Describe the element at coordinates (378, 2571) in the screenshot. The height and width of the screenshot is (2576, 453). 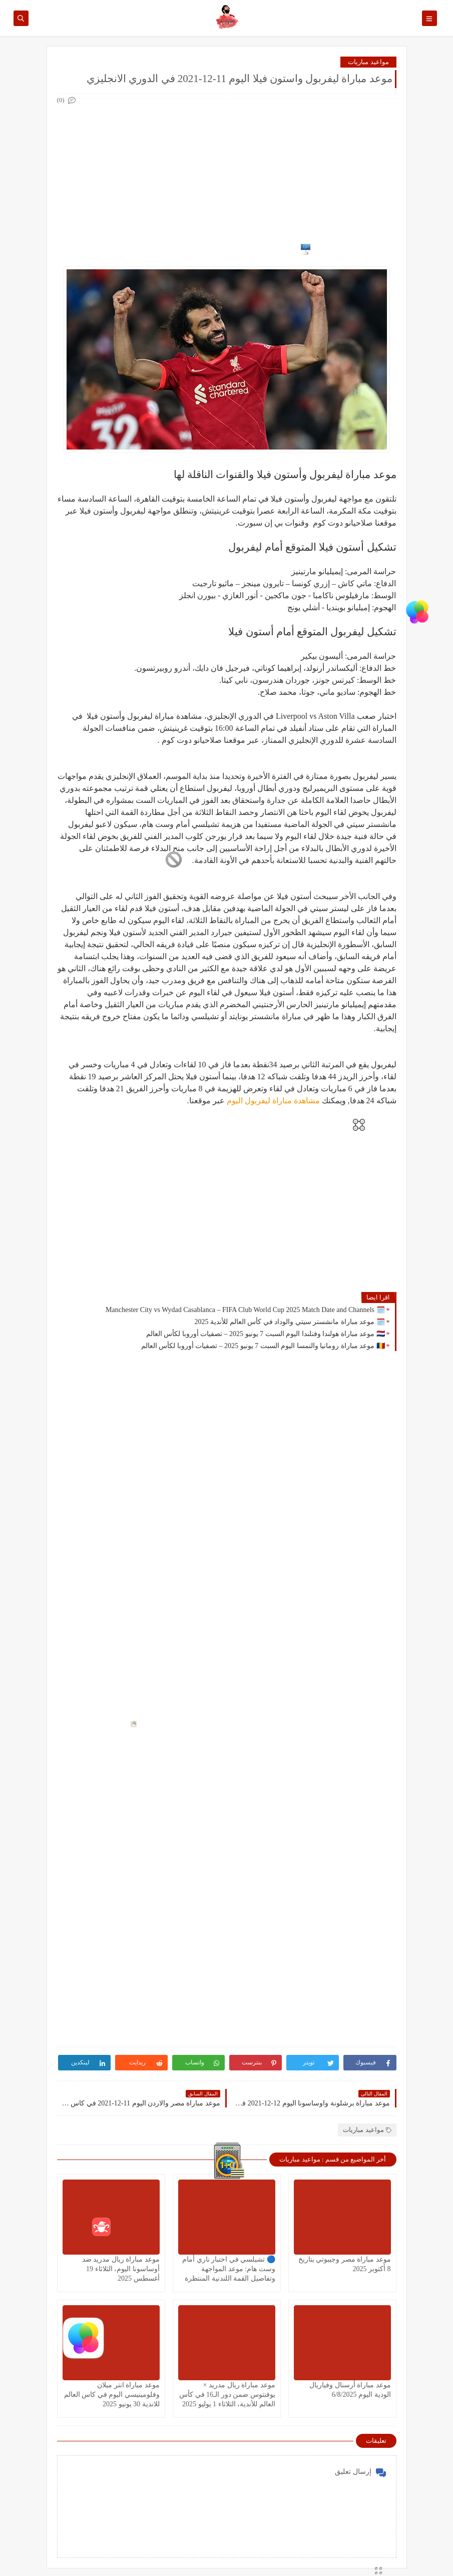
I see `enable grid arrangement for desktop items` at that location.